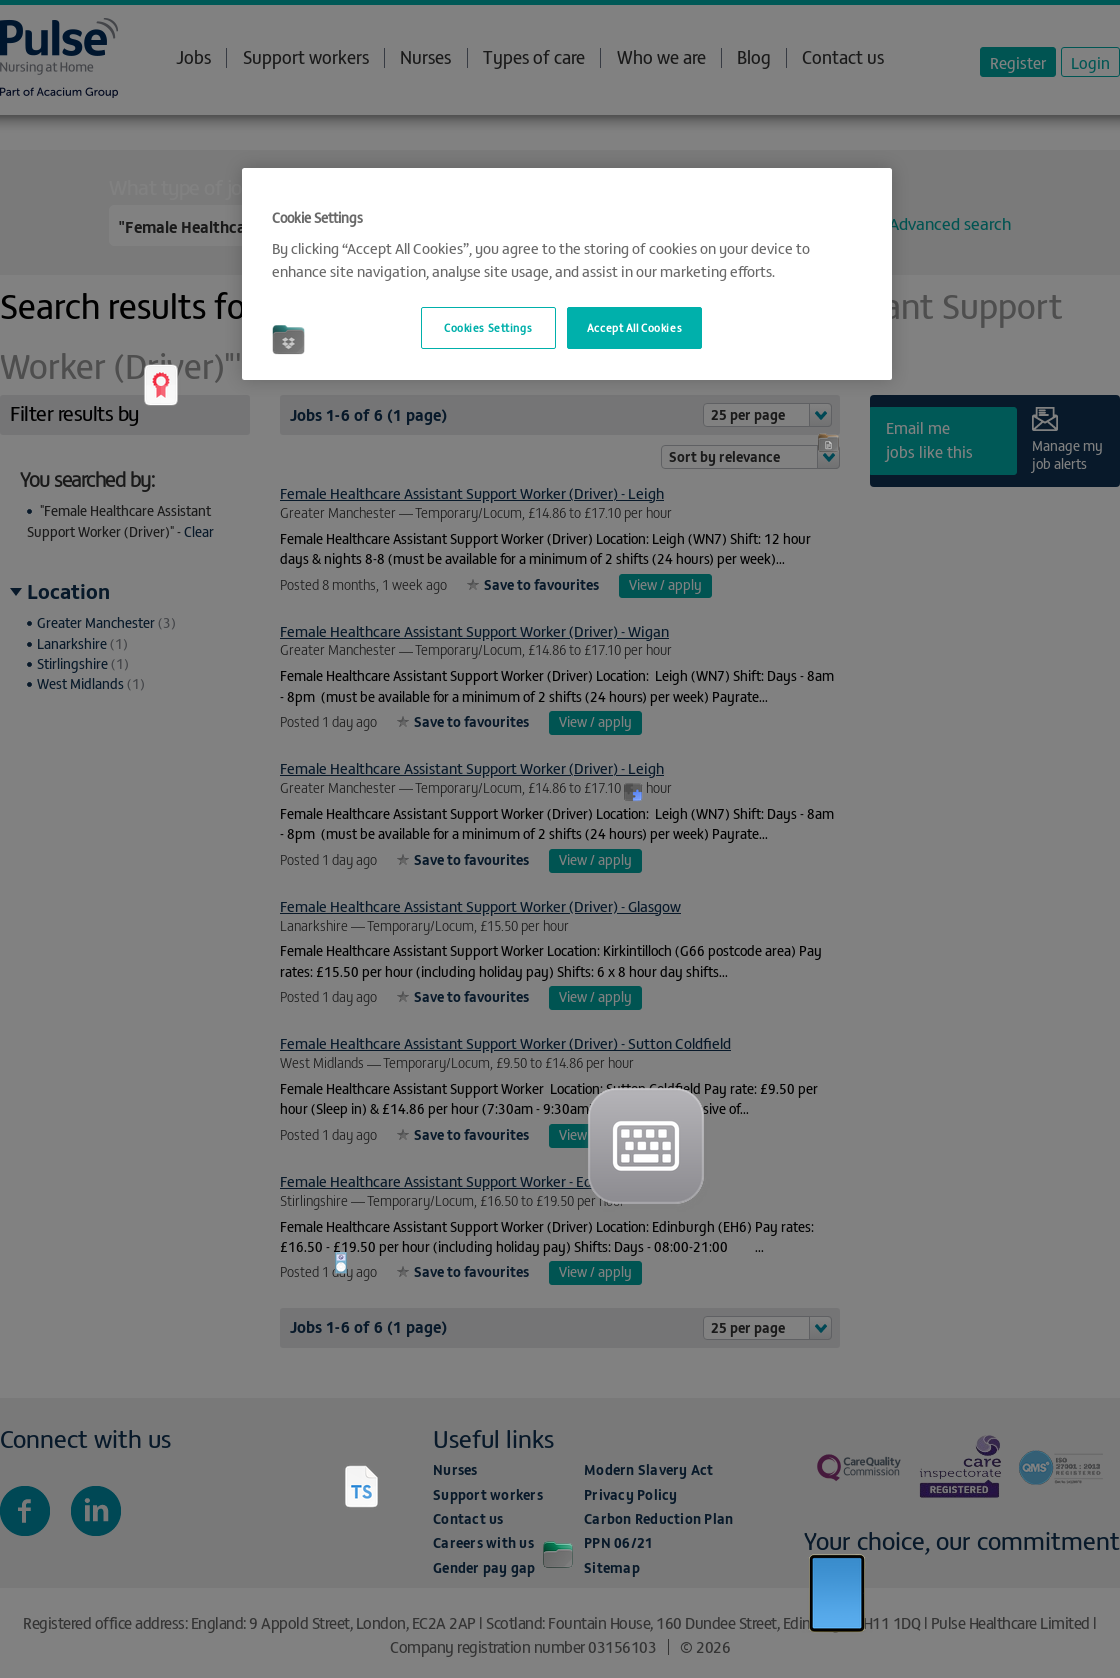 This screenshot has height=1678, width=1120. I want to click on iPad device icon, so click(837, 1594).